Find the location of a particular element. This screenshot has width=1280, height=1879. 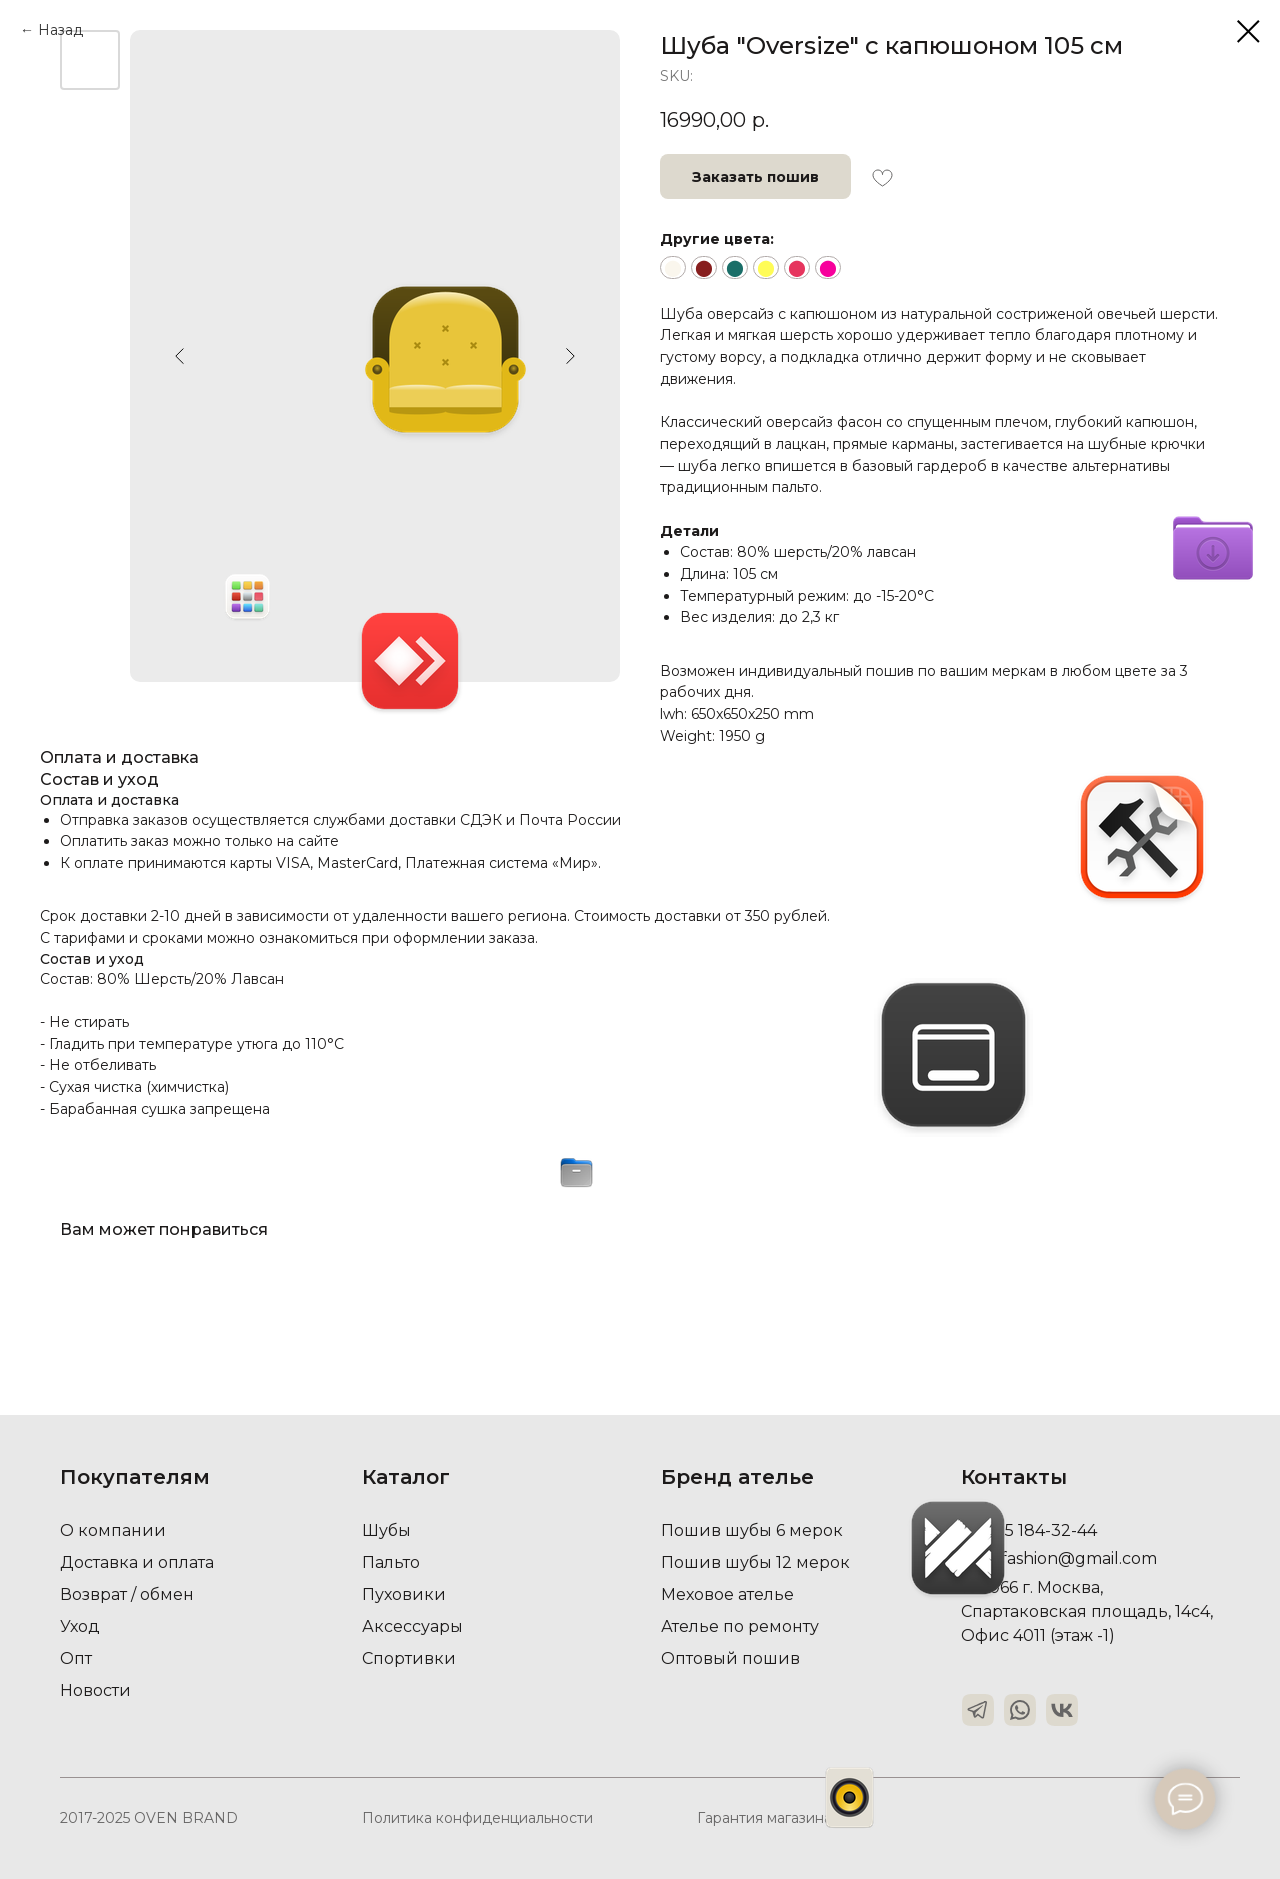

open desktop and screen saver preferences is located at coordinates (953, 1057).